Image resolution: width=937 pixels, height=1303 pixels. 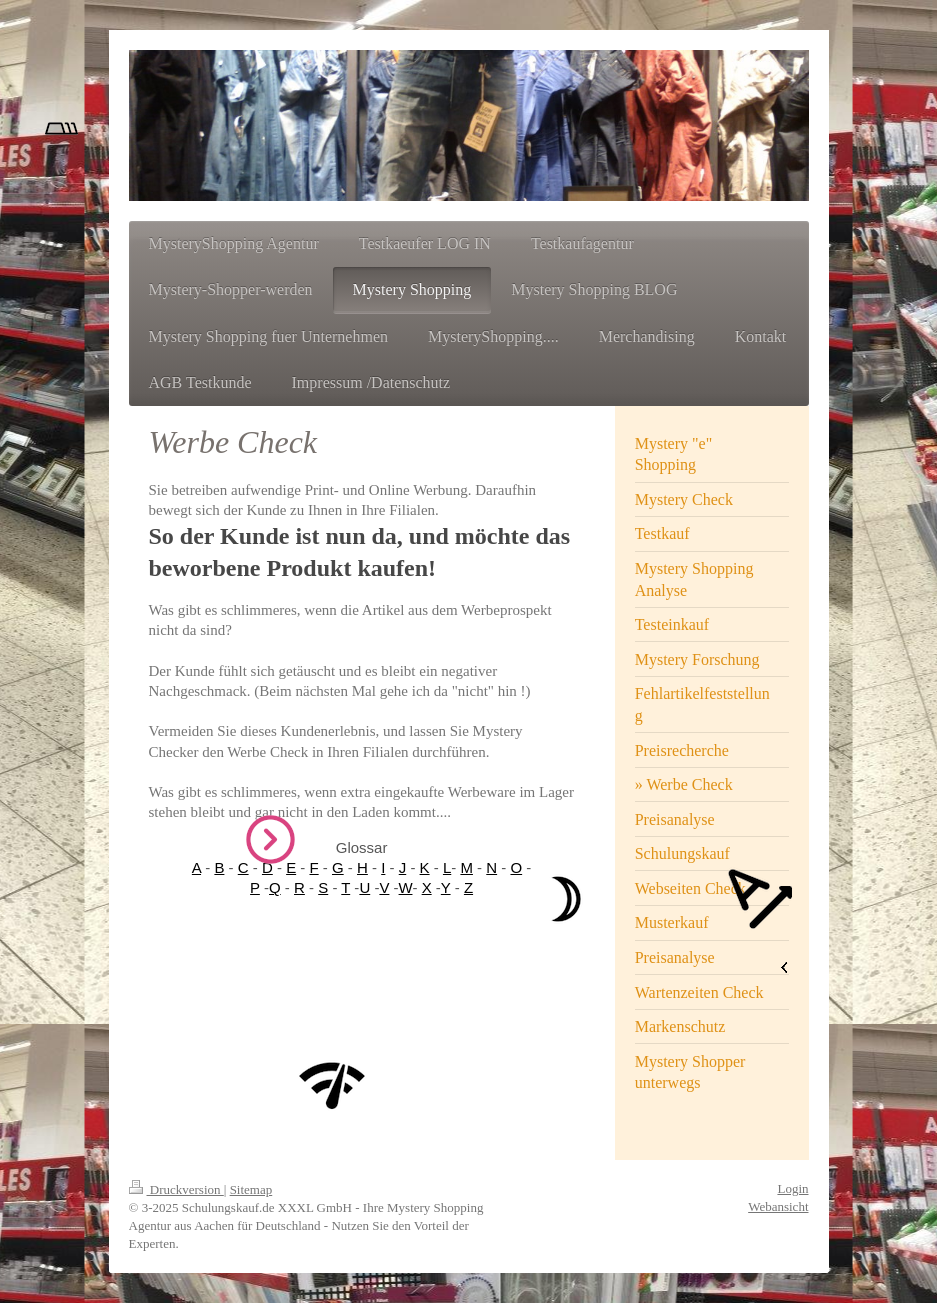 I want to click on go back to the previous screen, so click(x=784, y=967).